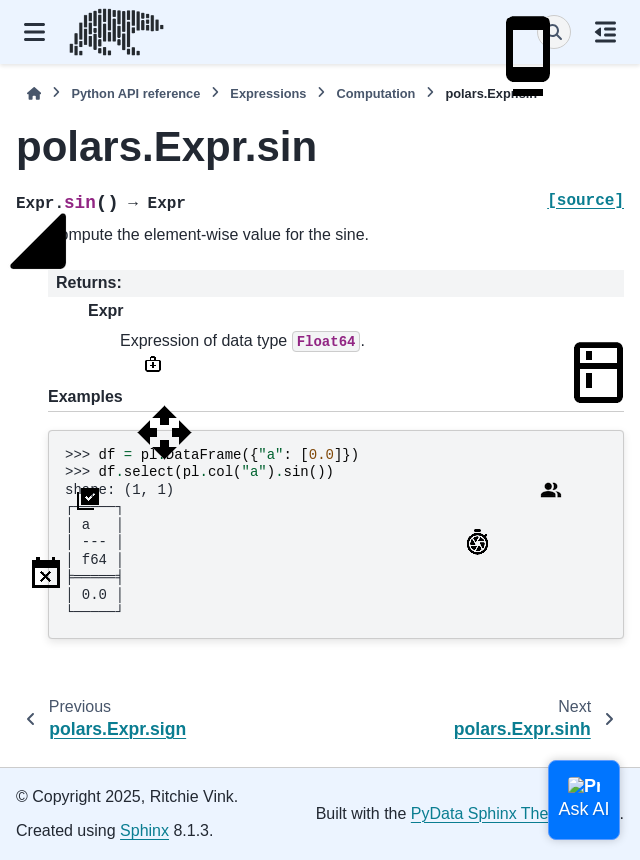 The image size is (640, 860). What do you see at coordinates (88, 499) in the screenshot?
I see `item successfully added to library` at bounding box center [88, 499].